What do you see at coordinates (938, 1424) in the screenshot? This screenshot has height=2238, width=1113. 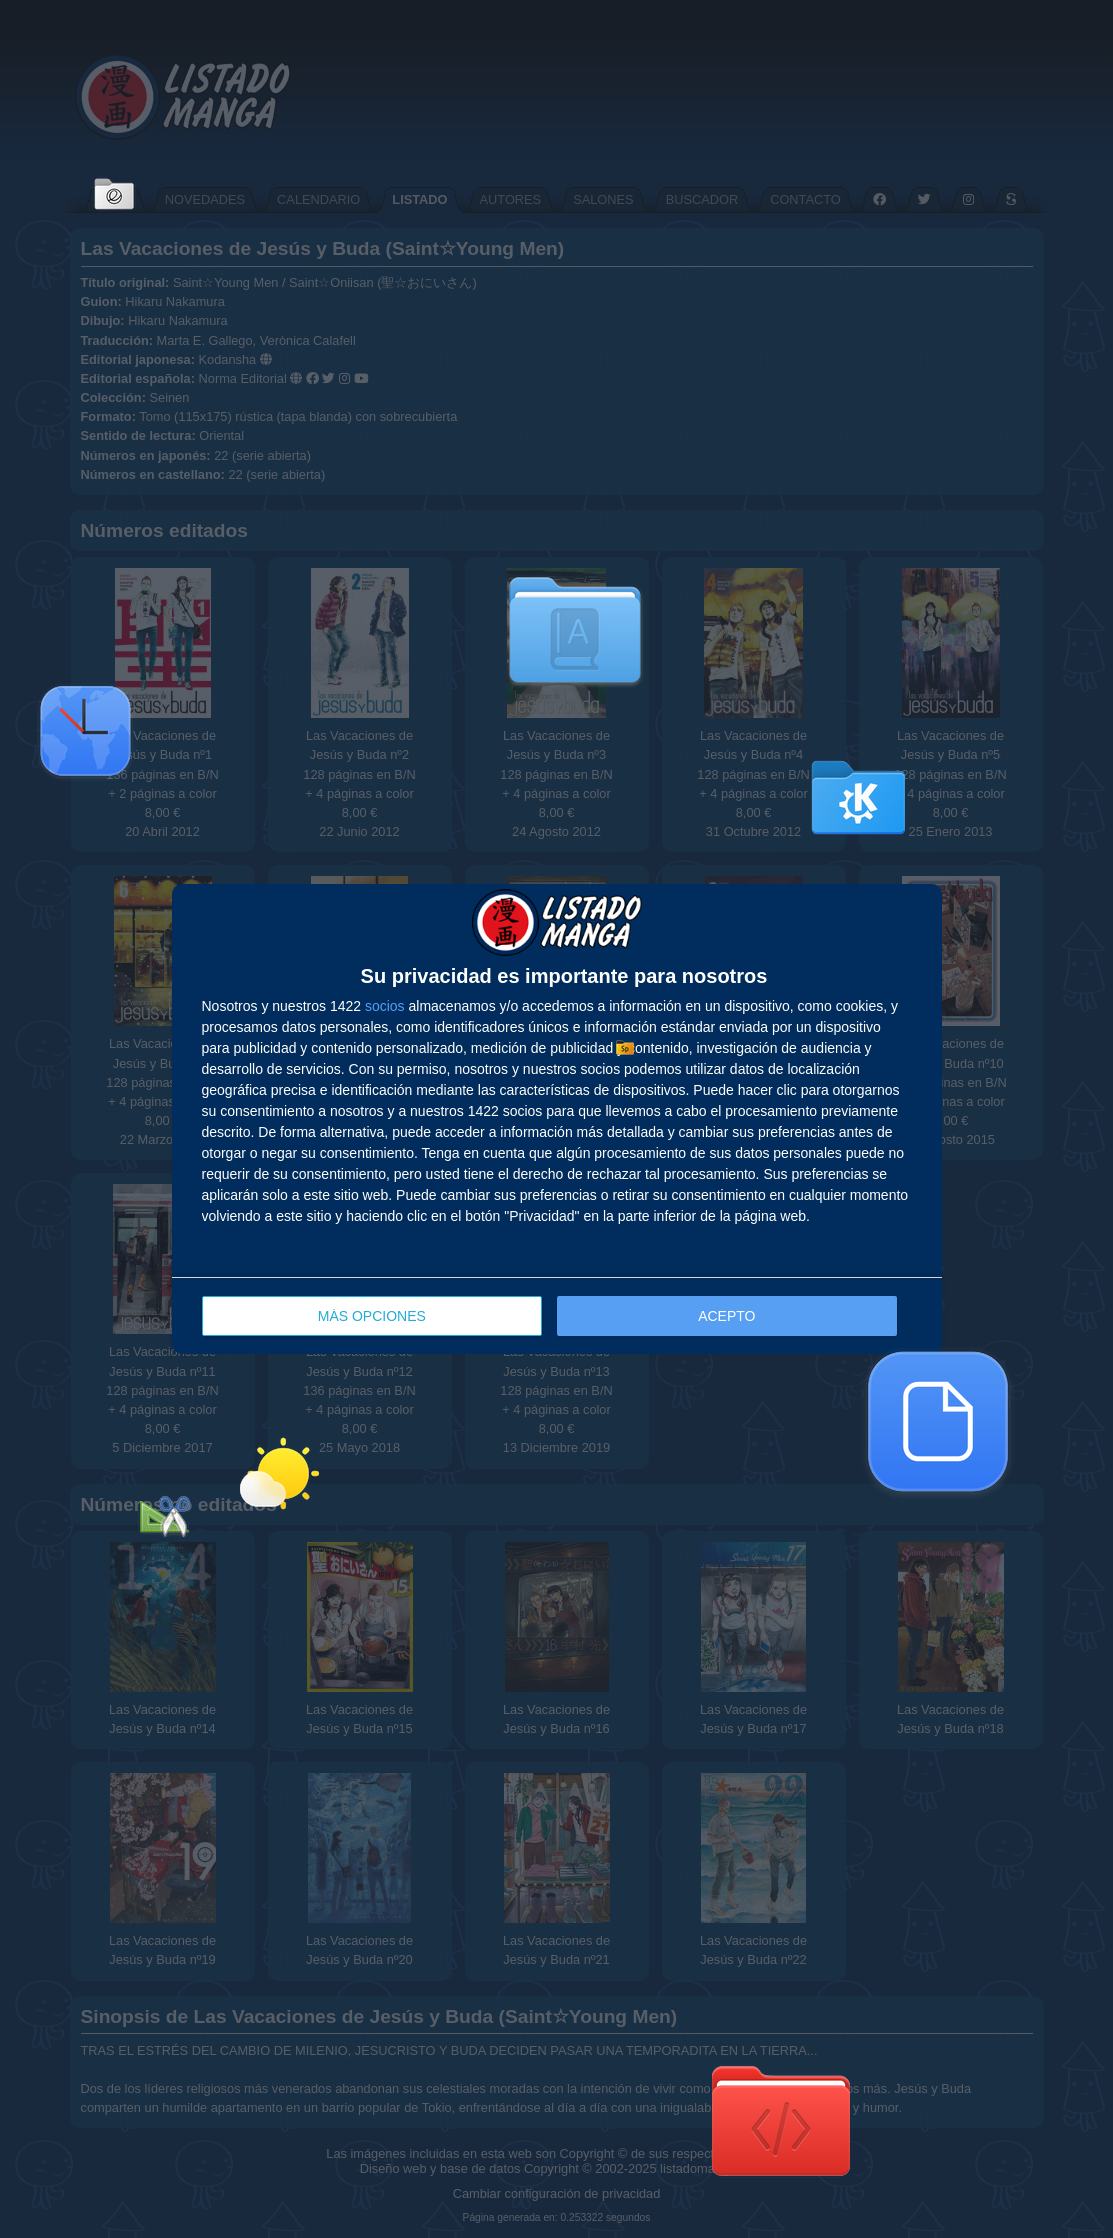 I see `open document preferences` at bounding box center [938, 1424].